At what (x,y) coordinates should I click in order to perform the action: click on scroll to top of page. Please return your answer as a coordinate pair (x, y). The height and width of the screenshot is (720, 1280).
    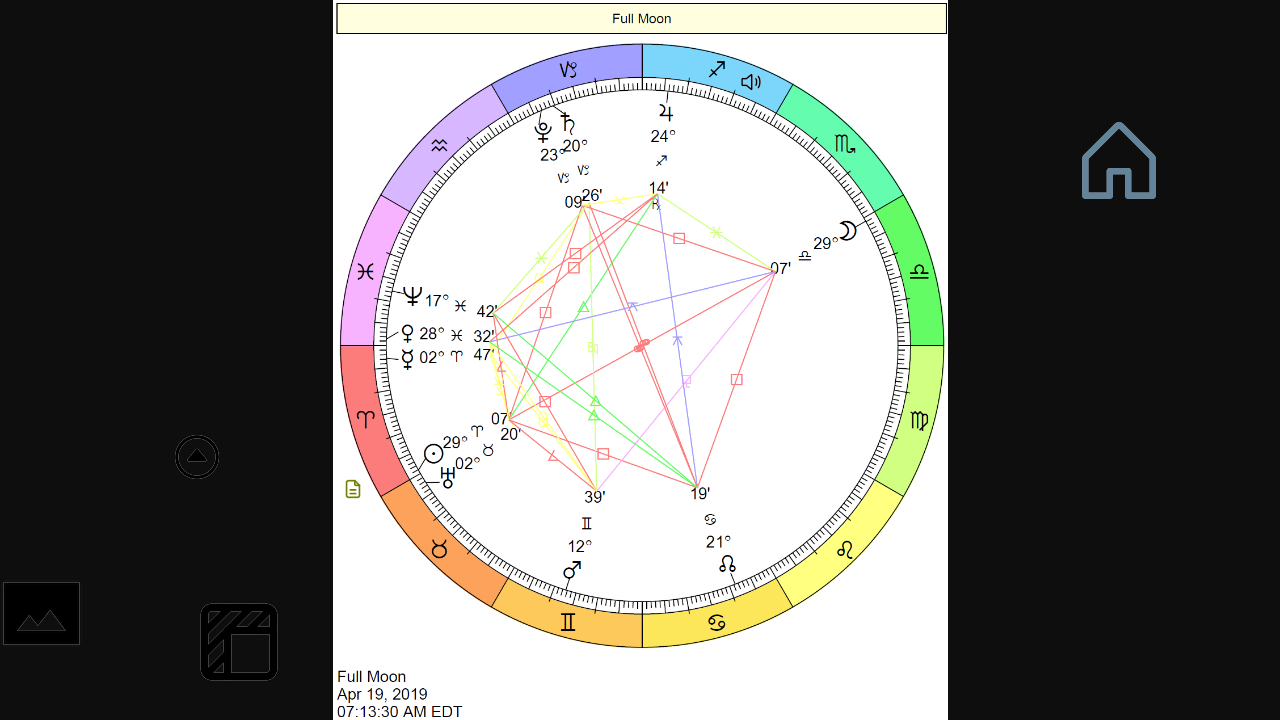
    Looking at the image, I should click on (197, 457).